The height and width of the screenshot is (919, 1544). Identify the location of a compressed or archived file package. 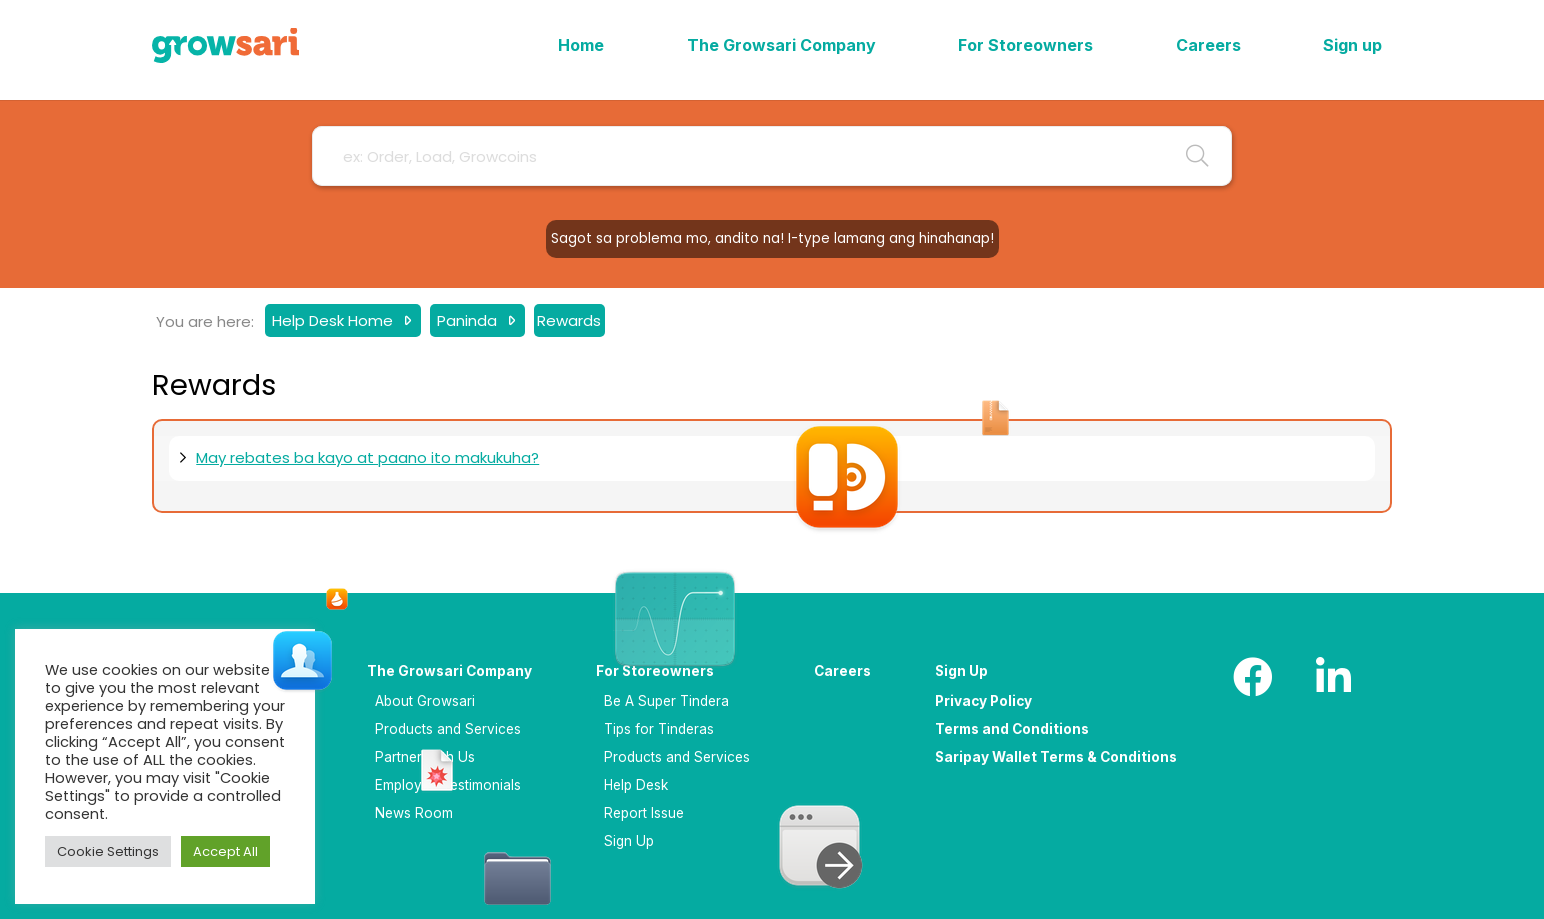
(995, 418).